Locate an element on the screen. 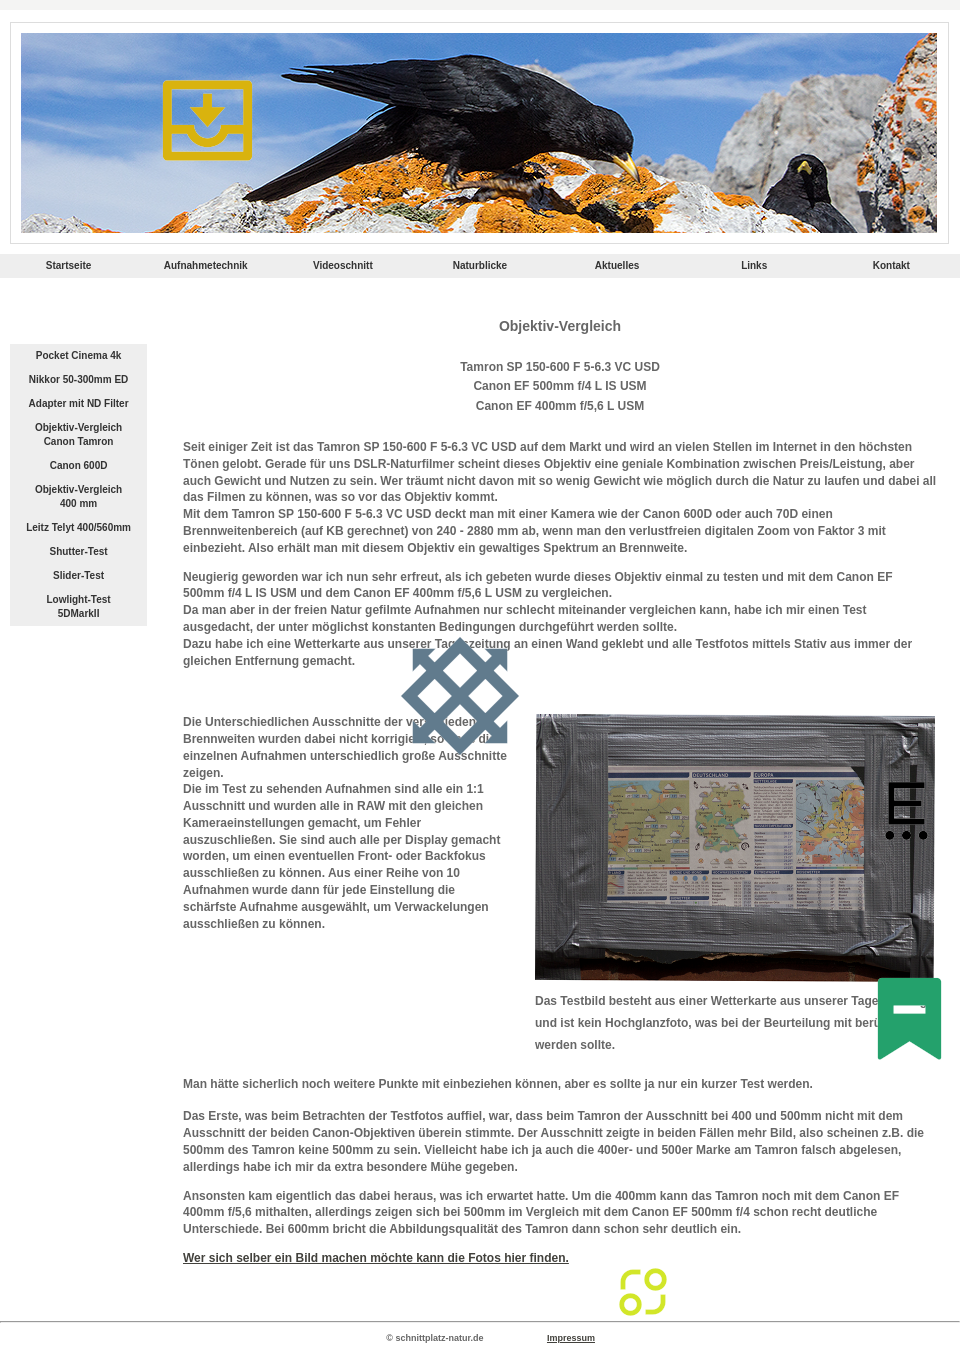 The height and width of the screenshot is (1347, 960). import files or data into the application is located at coordinates (207, 120).